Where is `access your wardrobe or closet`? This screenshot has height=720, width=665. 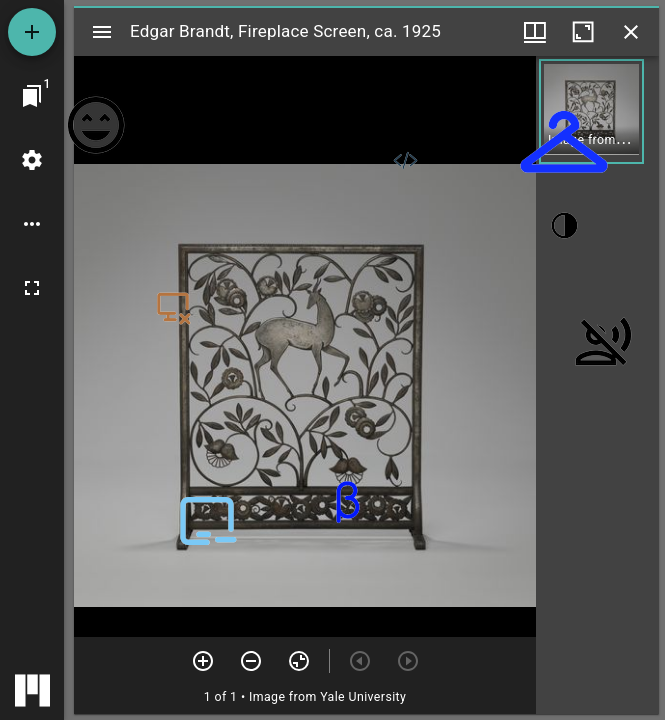
access your wardrobe or closet is located at coordinates (564, 146).